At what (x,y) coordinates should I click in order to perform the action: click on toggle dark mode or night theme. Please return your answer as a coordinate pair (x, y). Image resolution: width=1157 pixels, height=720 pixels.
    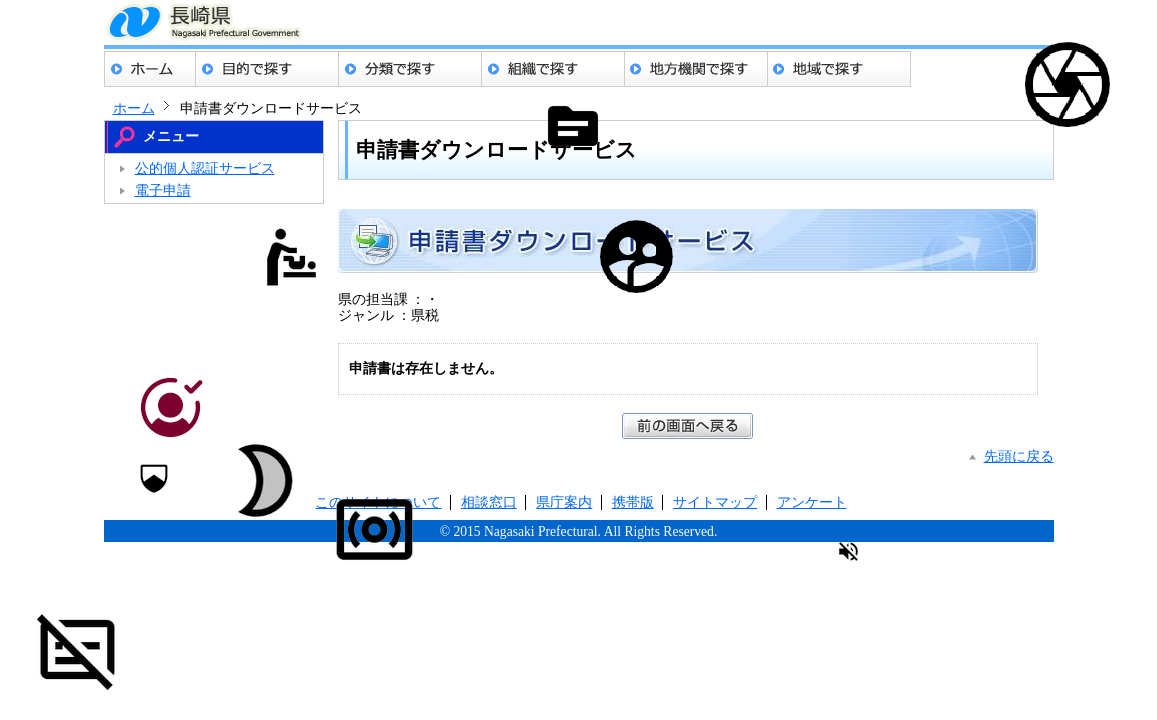
    Looking at the image, I should click on (263, 480).